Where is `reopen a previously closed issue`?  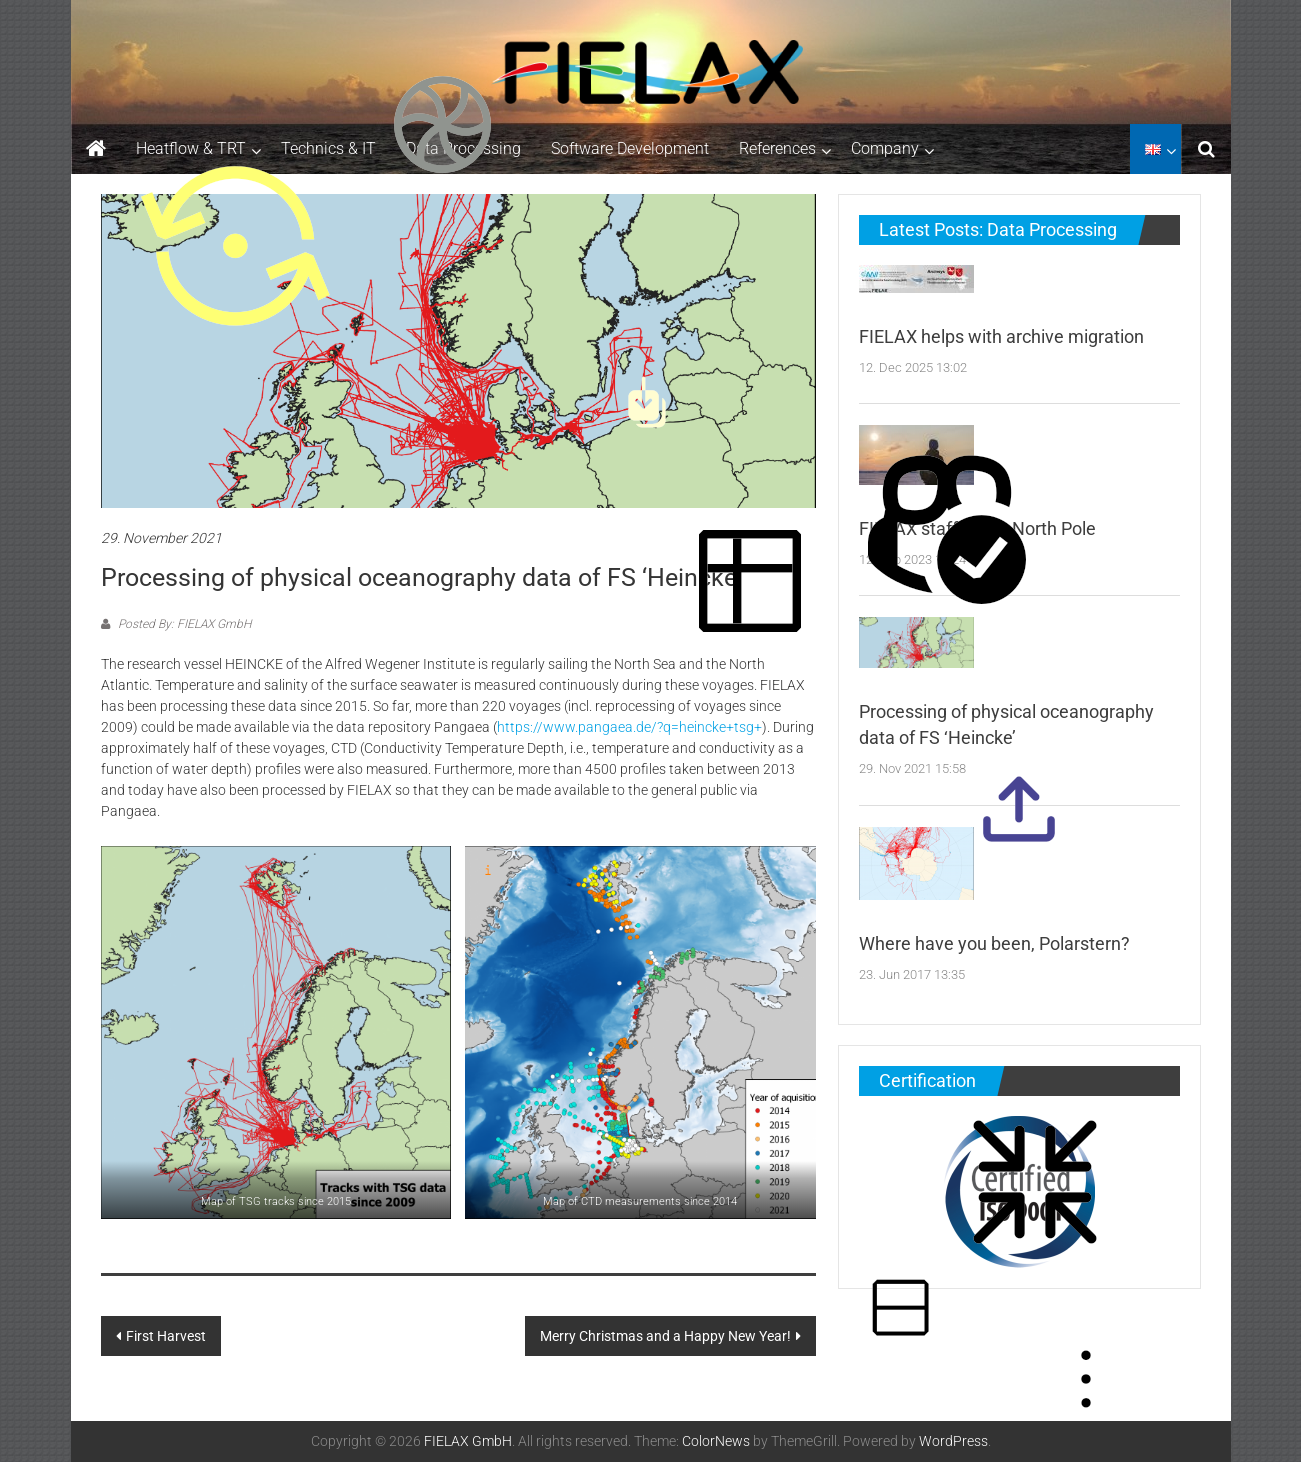
reopen a previously closed issue is located at coordinates (238, 251).